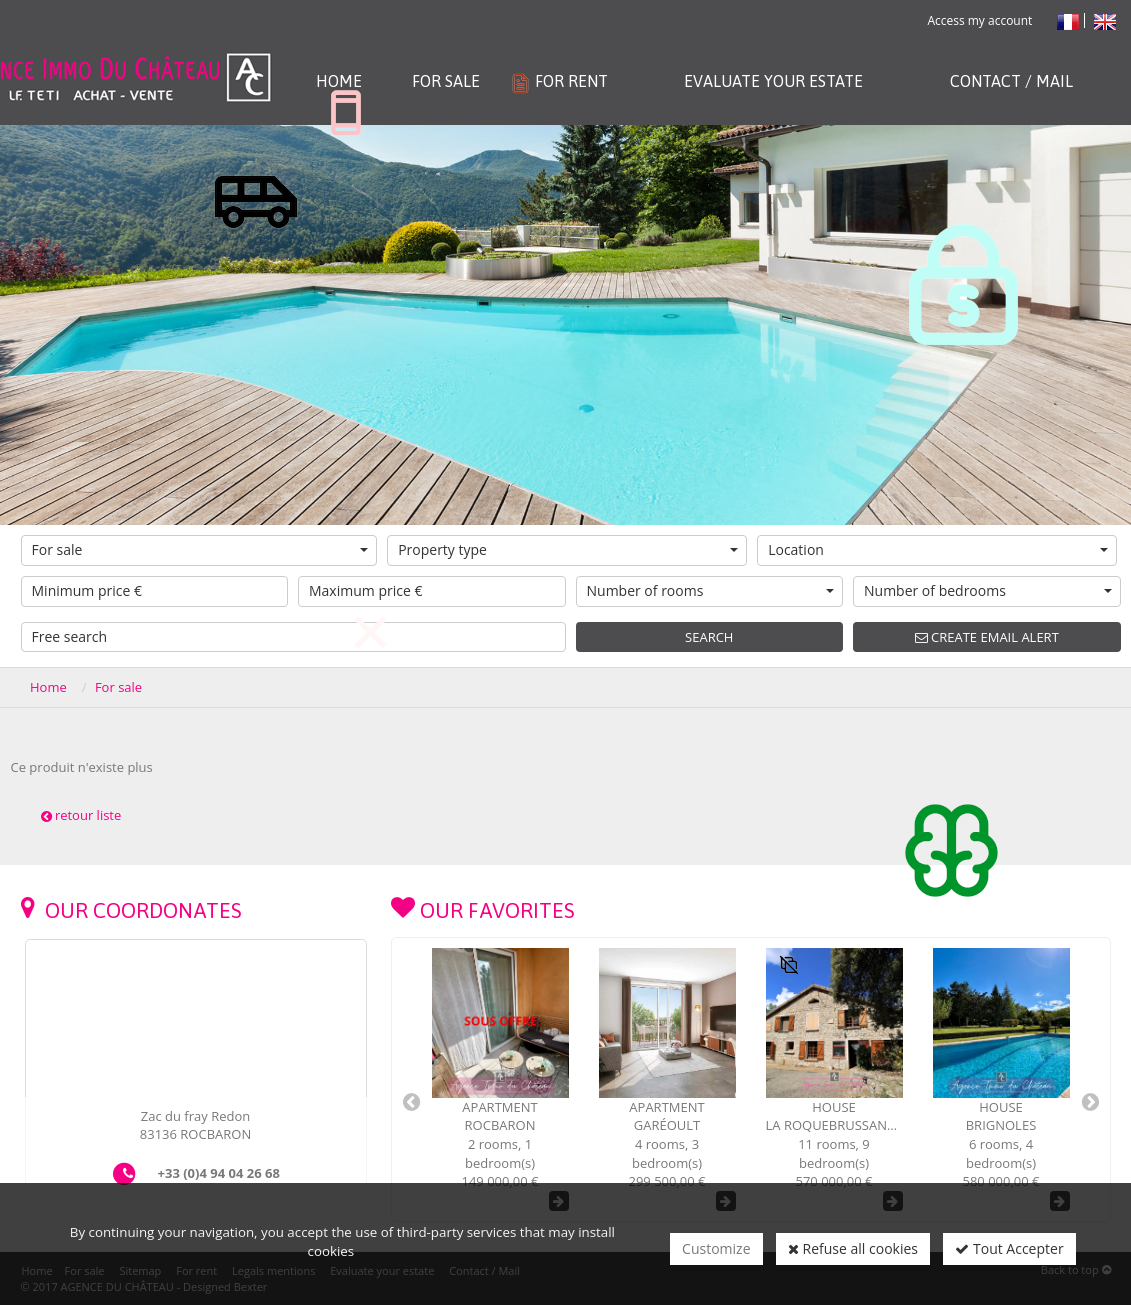 This screenshot has width=1131, height=1305. What do you see at coordinates (951, 850) in the screenshot?
I see `access AI or smart features` at bounding box center [951, 850].